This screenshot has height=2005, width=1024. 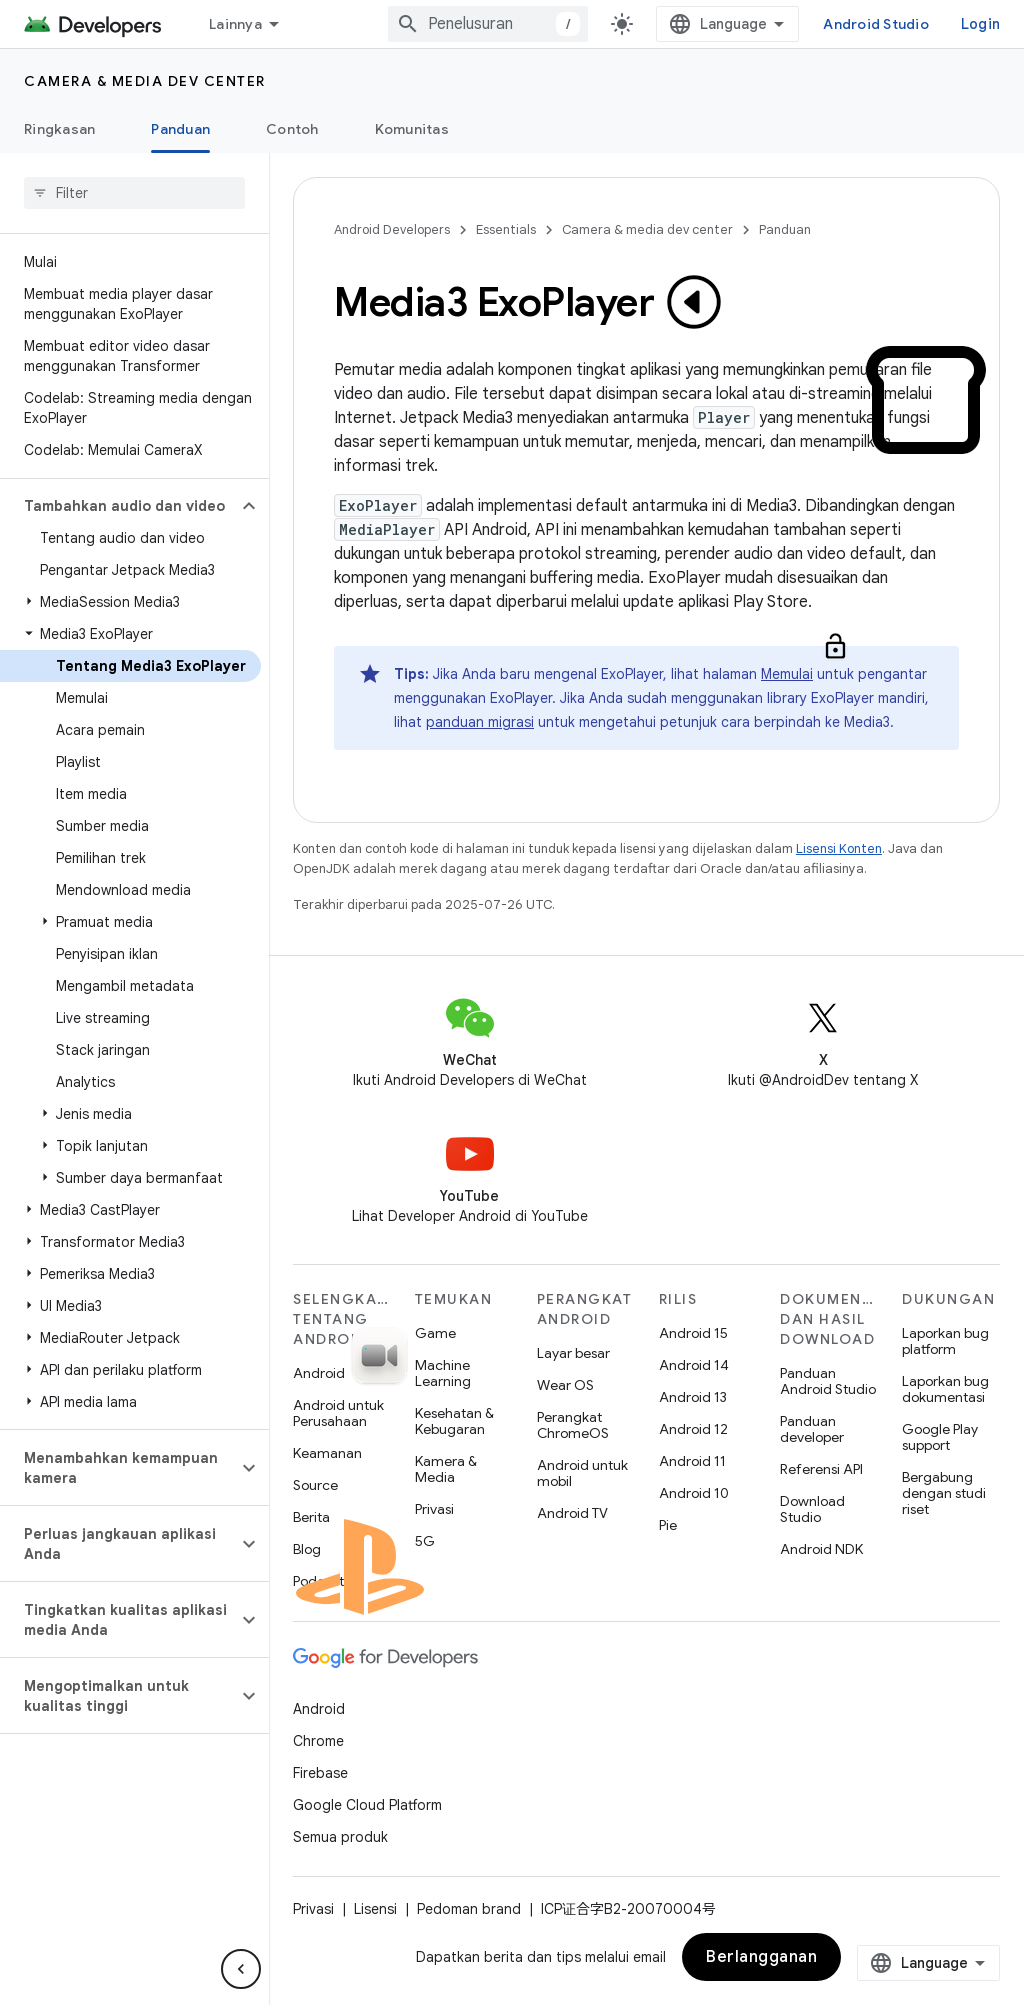 What do you see at coordinates (835, 646) in the screenshot?
I see `indicates an unlocked or unsecured state` at bounding box center [835, 646].